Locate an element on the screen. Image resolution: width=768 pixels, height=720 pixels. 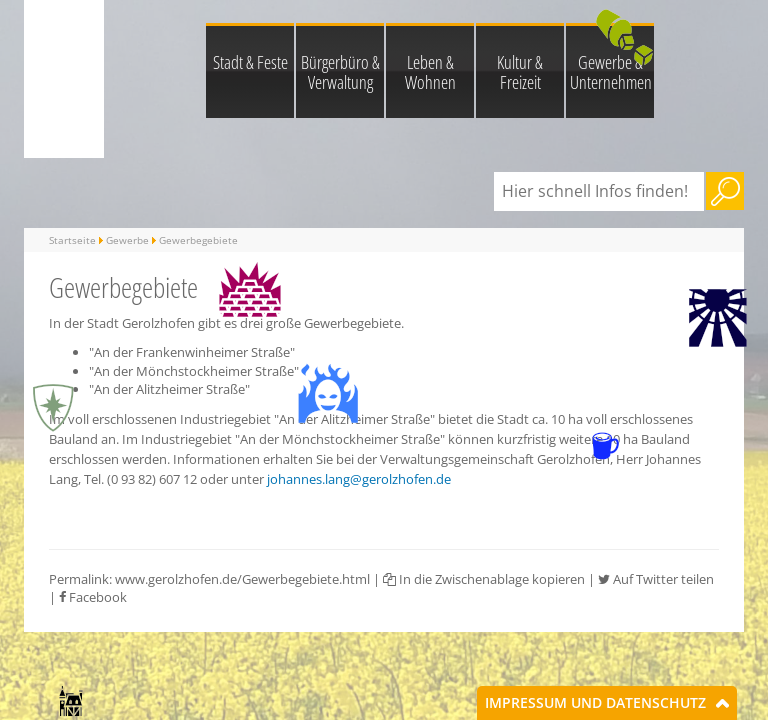
pyromaniac character class or trait indicator is located at coordinates (328, 393).